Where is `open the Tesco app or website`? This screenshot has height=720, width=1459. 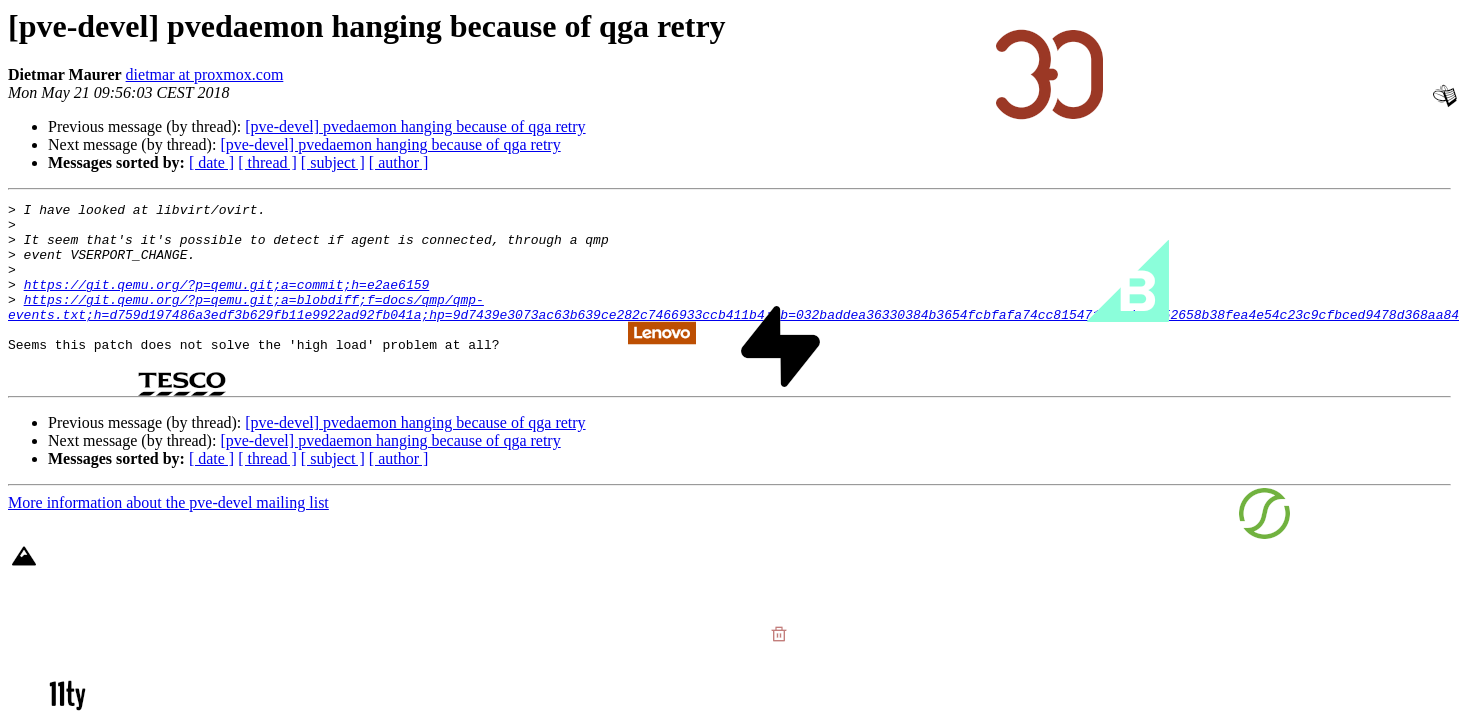
open the Tesco app or website is located at coordinates (182, 384).